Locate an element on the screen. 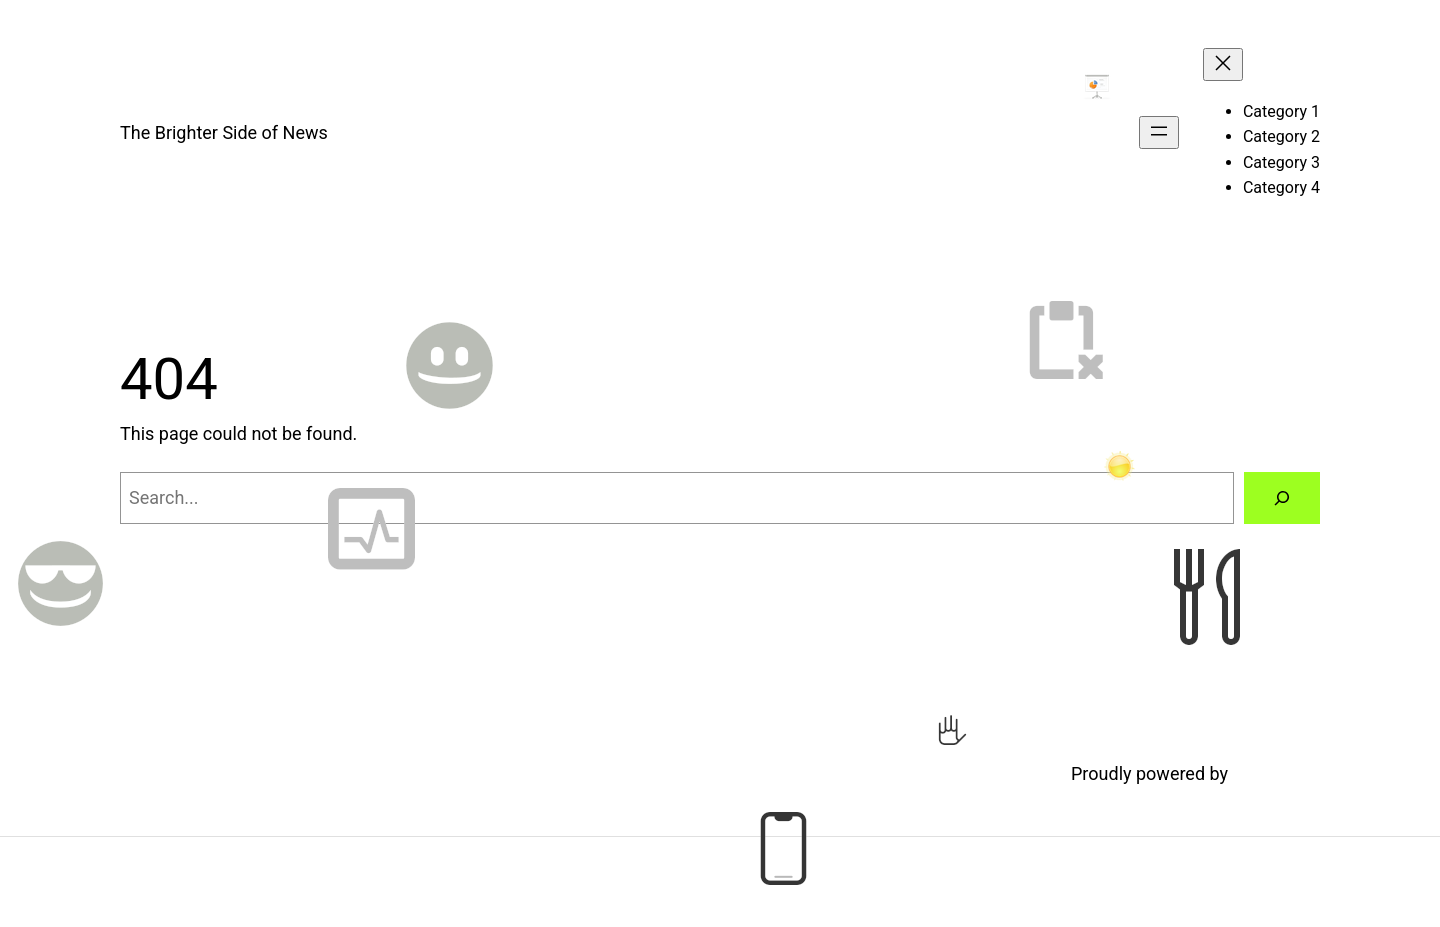 This screenshot has height=927, width=1440. indicates clear, sunny weather conditions is located at coordinates (1119, 466).